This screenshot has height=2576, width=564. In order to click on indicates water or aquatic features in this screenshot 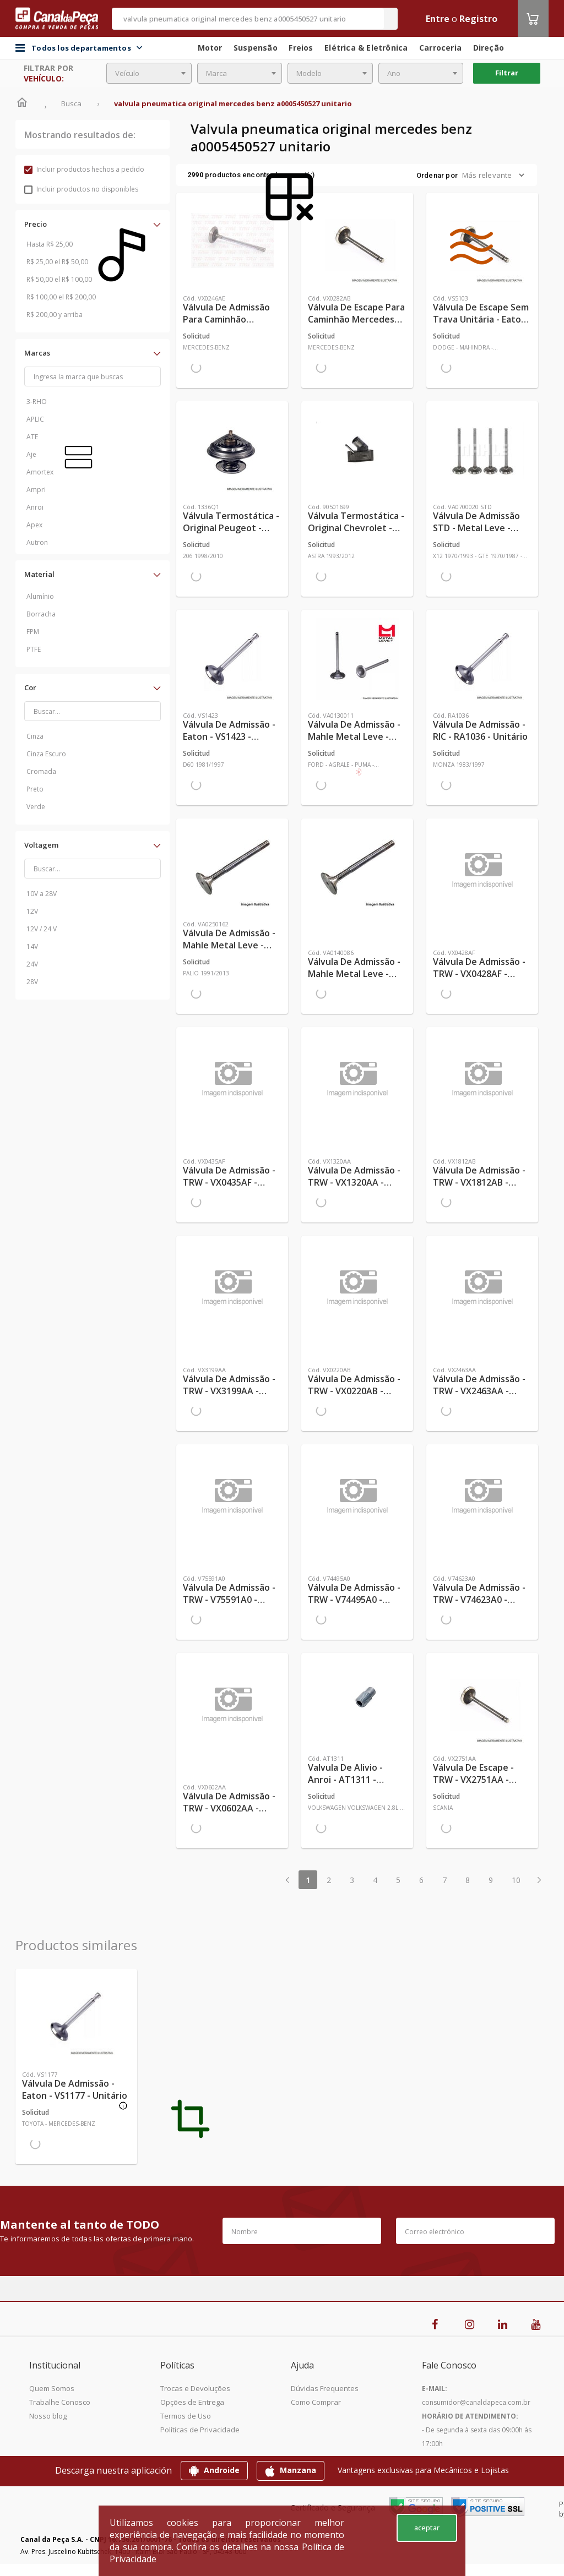, I will do `click(471, 247)`.